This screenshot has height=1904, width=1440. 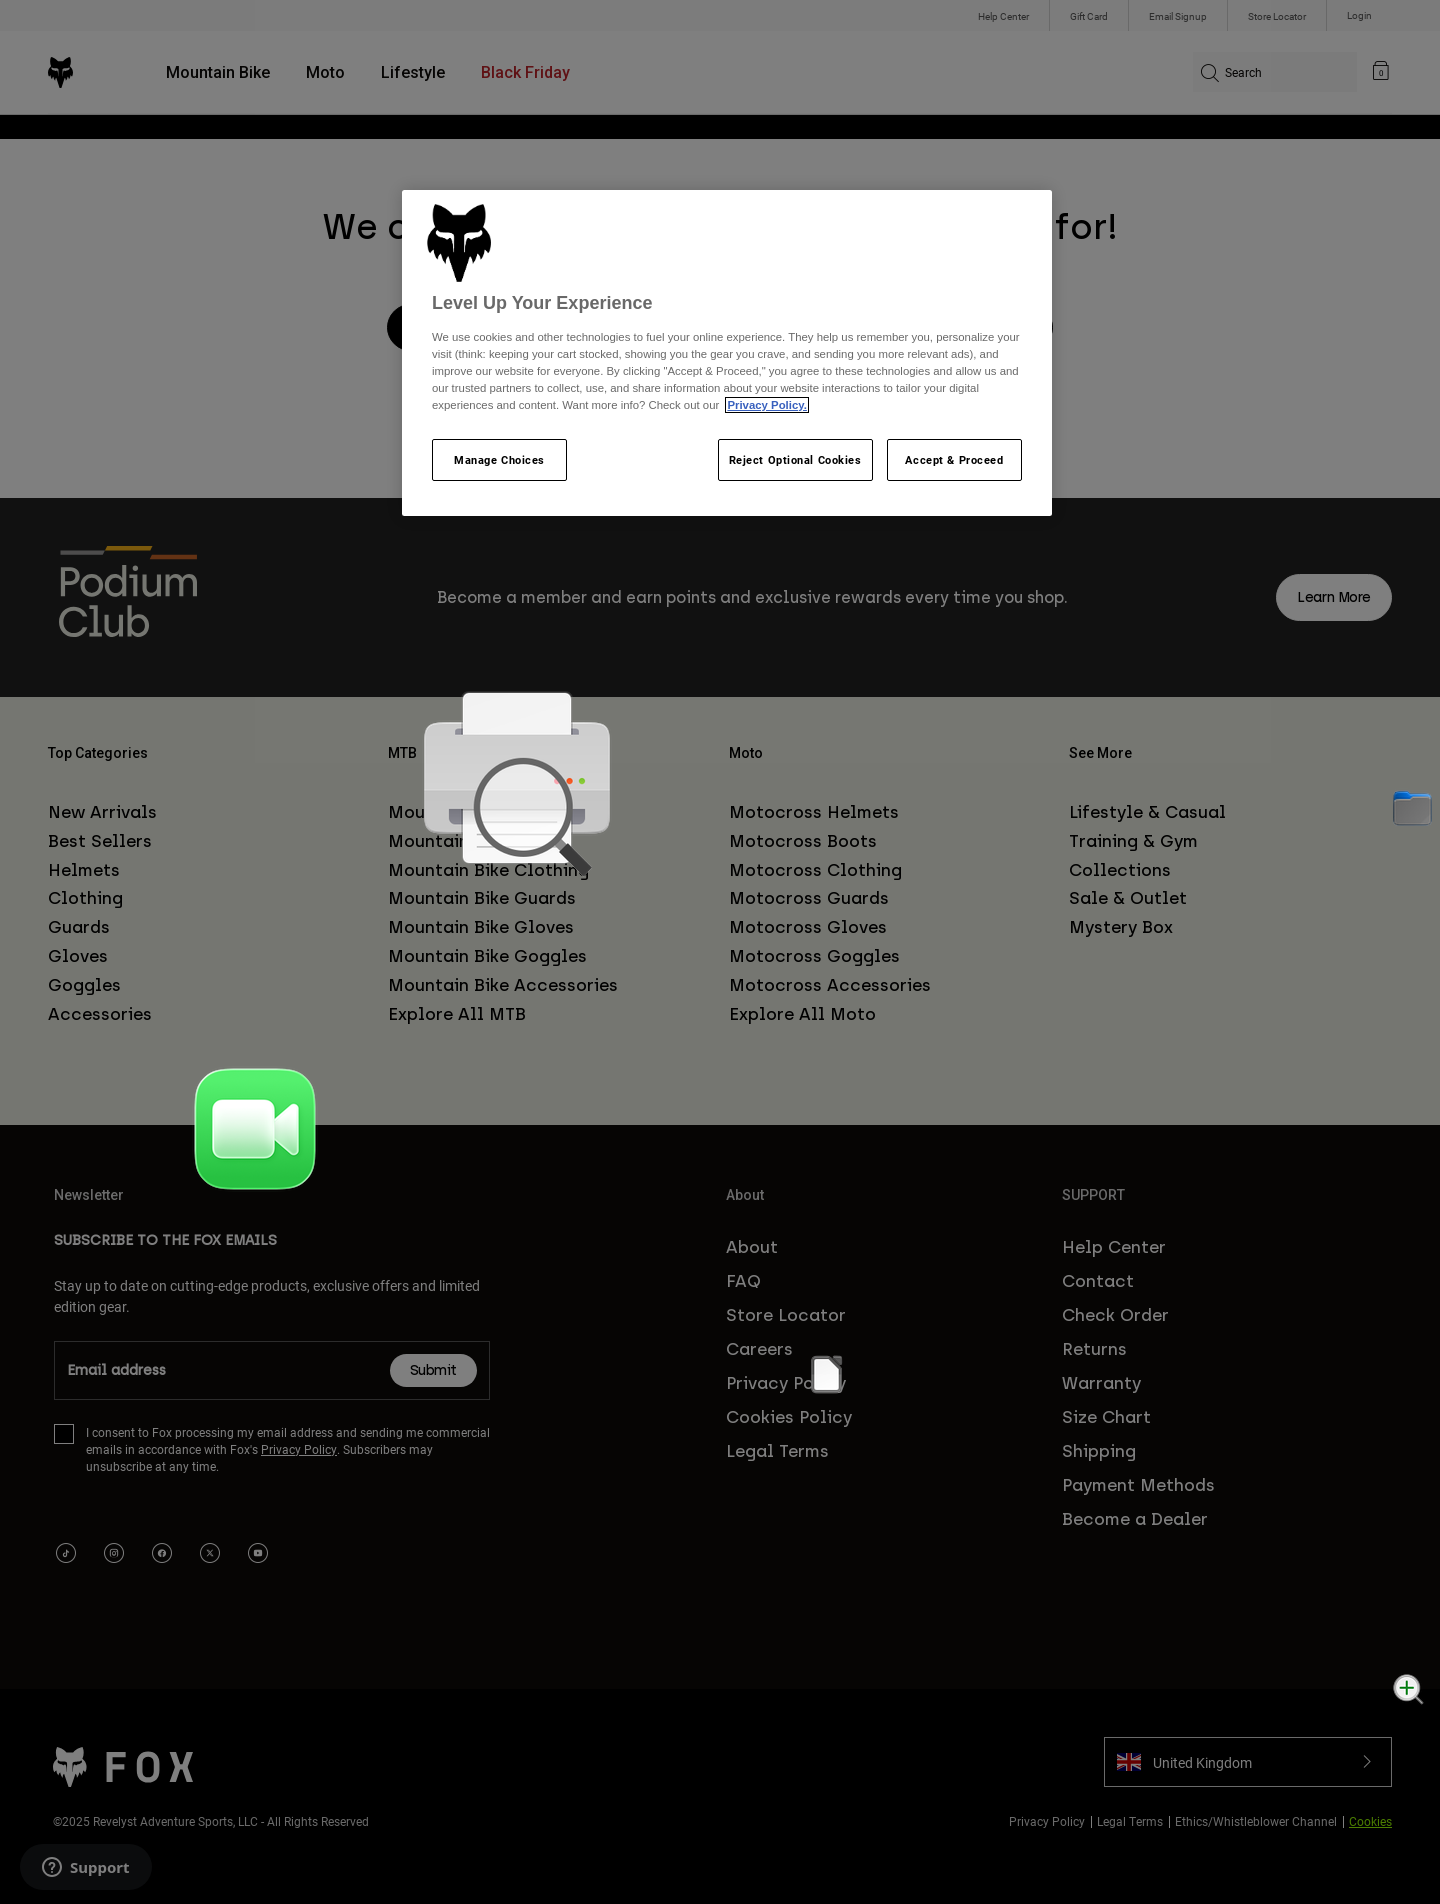 What do you see at coordinates (1408, 1689) in the screenshot?
I see `zoom in on content or image` at bounding box center [1408, 1689].